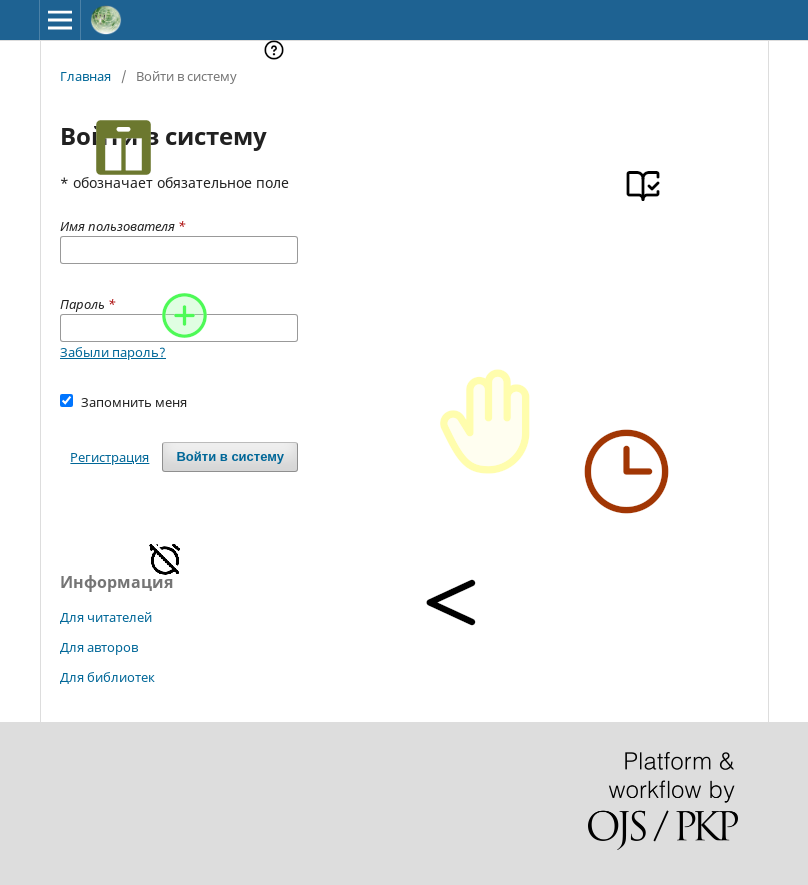 This screenshot has height=885, width=808. I want to click on view time or clock settings, so click(626, 471).